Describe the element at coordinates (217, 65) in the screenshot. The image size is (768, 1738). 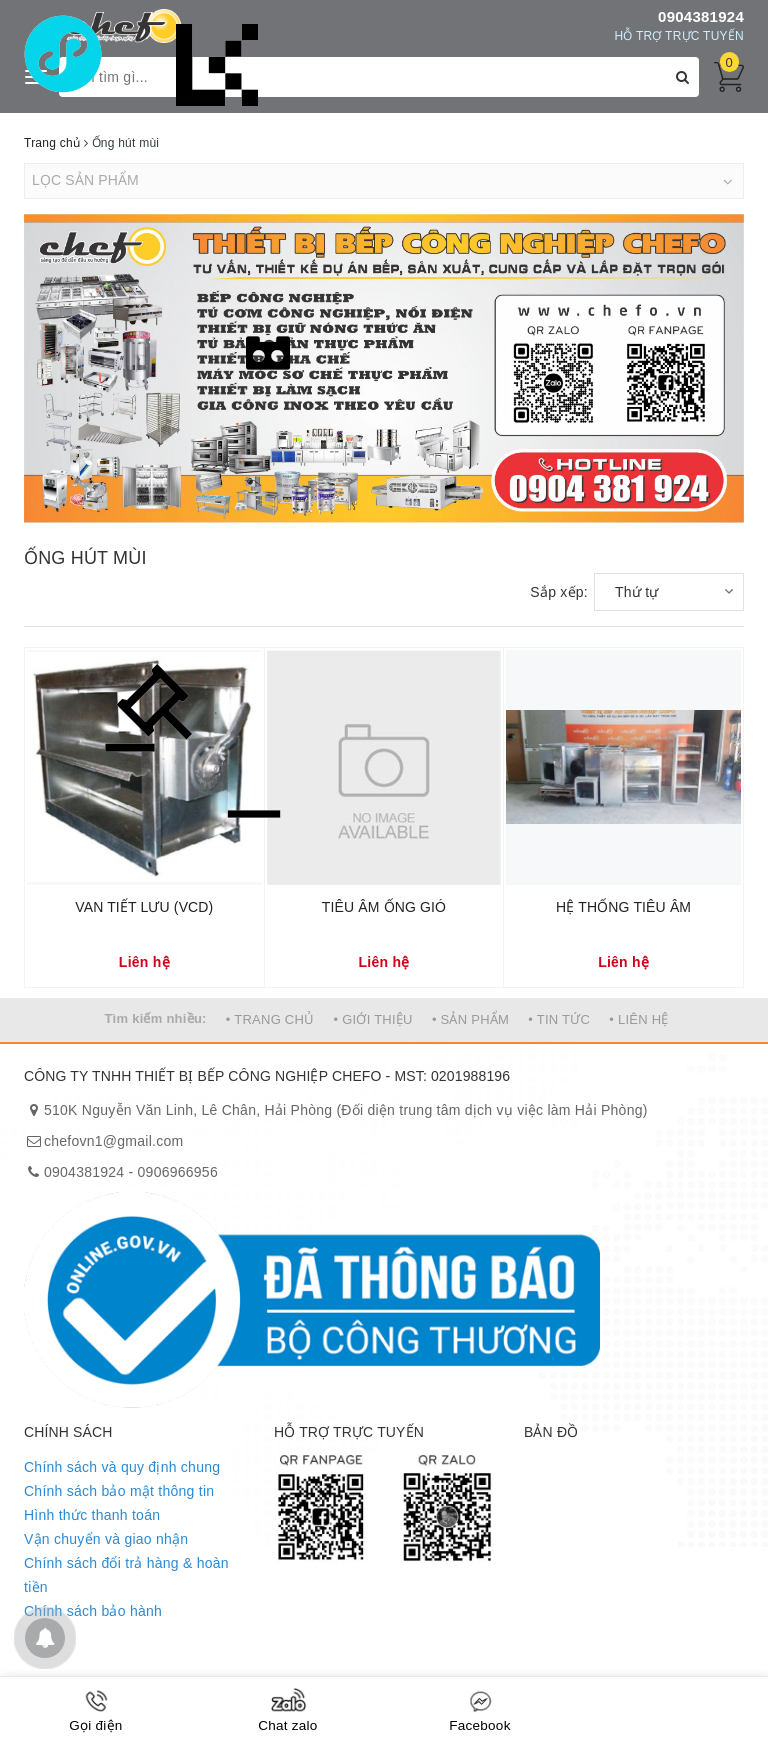
I see `livekit logo - real-time audio/video platform branding` at that location.